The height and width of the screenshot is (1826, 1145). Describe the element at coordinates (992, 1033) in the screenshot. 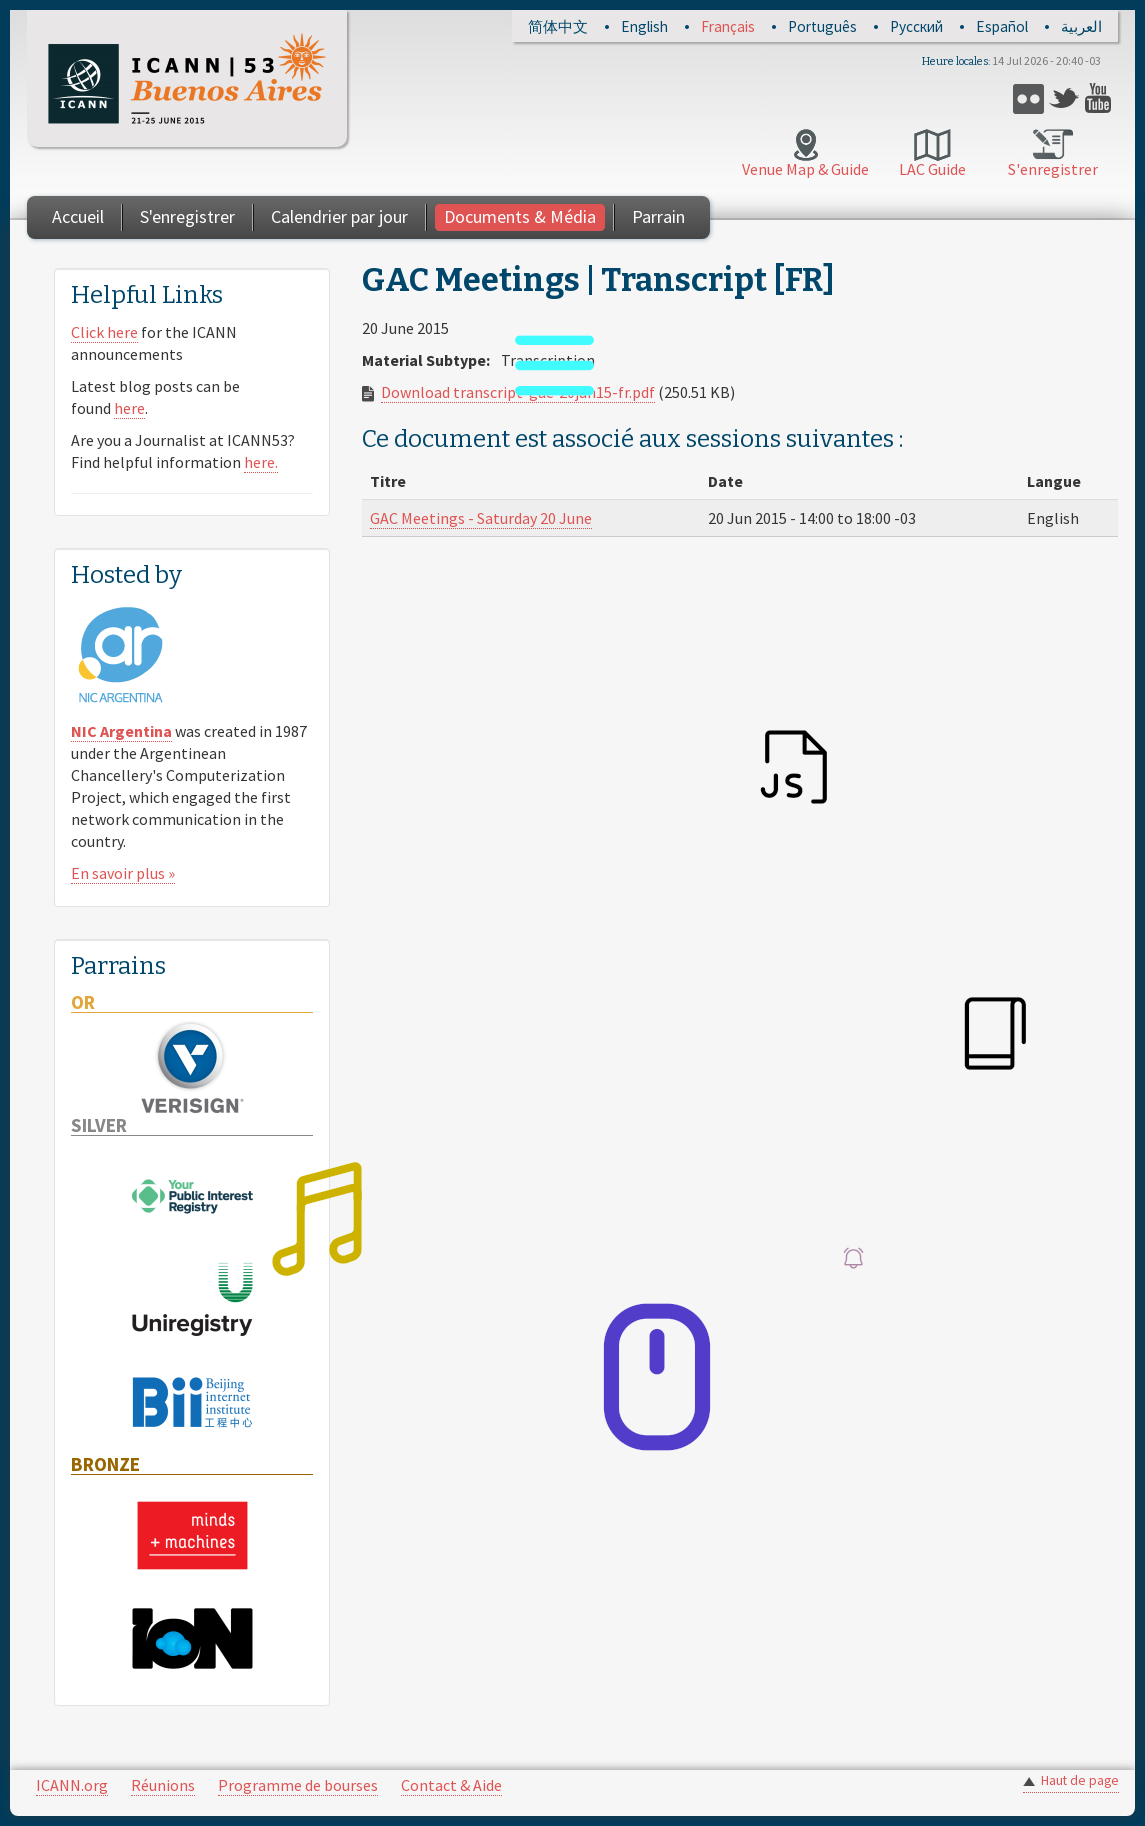

I see `view towel or linen amenities` at that location.